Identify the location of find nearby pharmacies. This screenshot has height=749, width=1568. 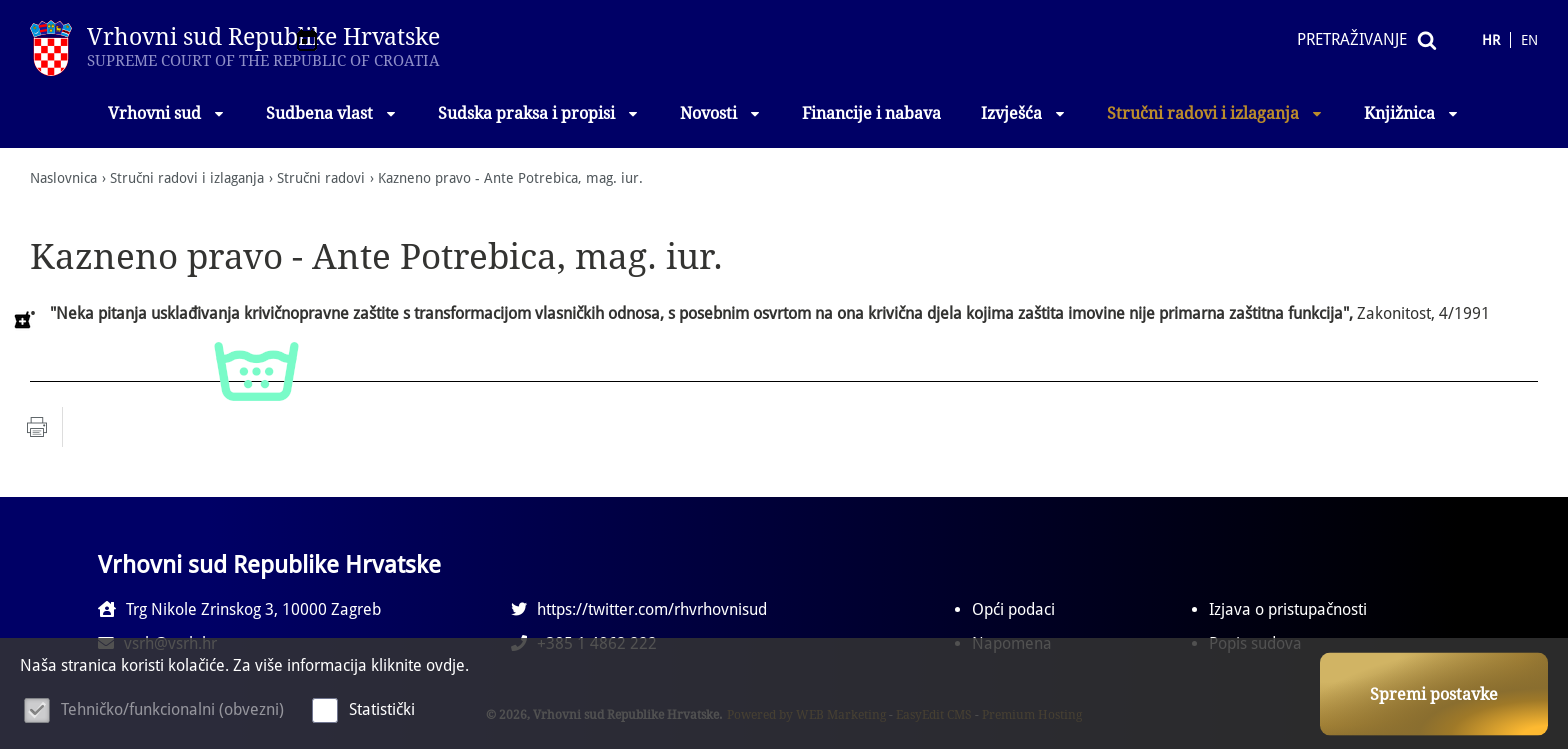
(22, 320).